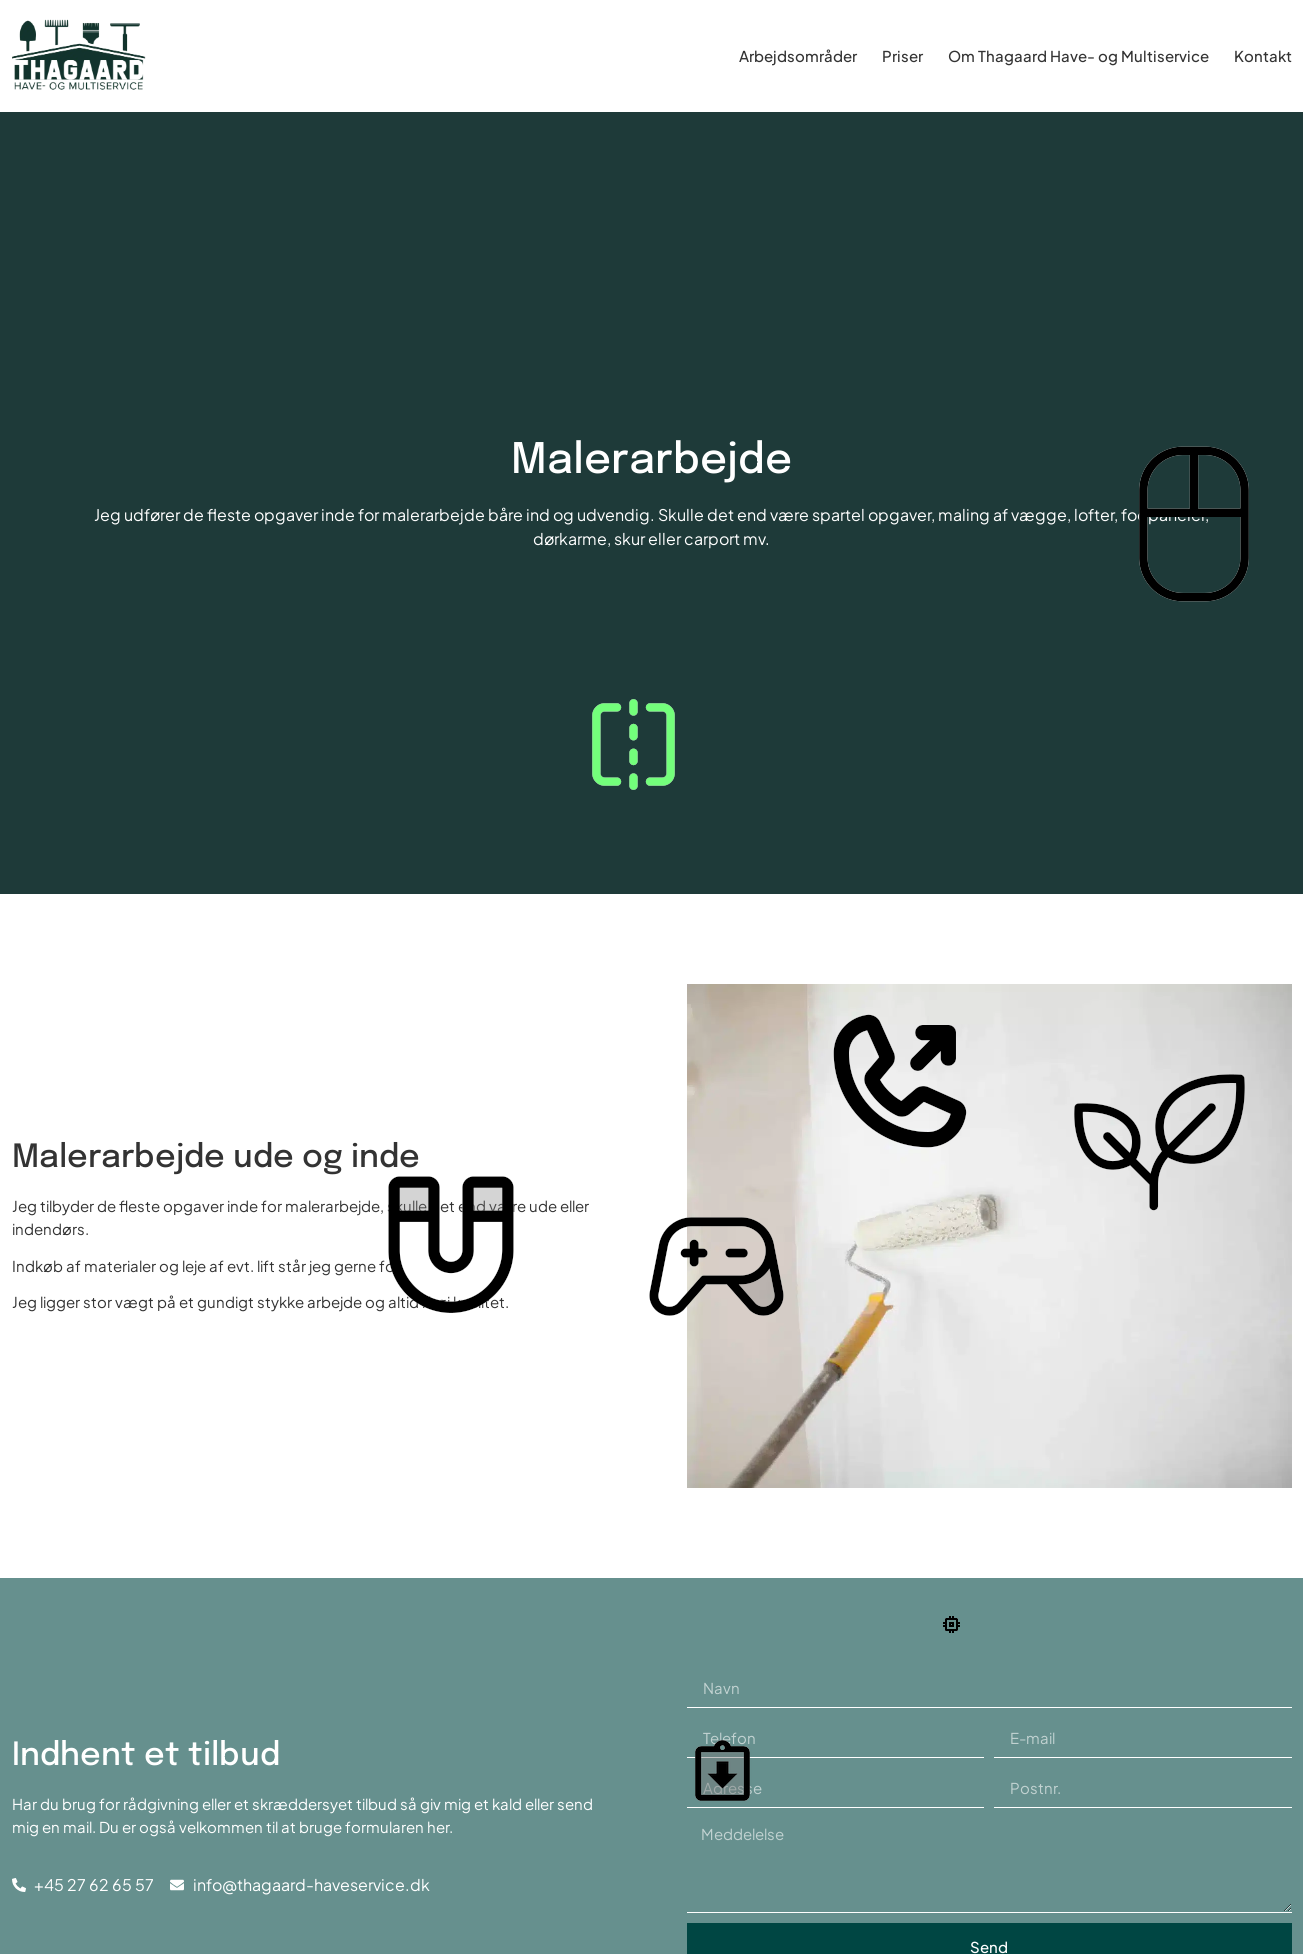 Image resolution: width=1303 pixels, height=1954 pixels. I want to click on adjust mouse or pointer settings, so click(1194, 524).